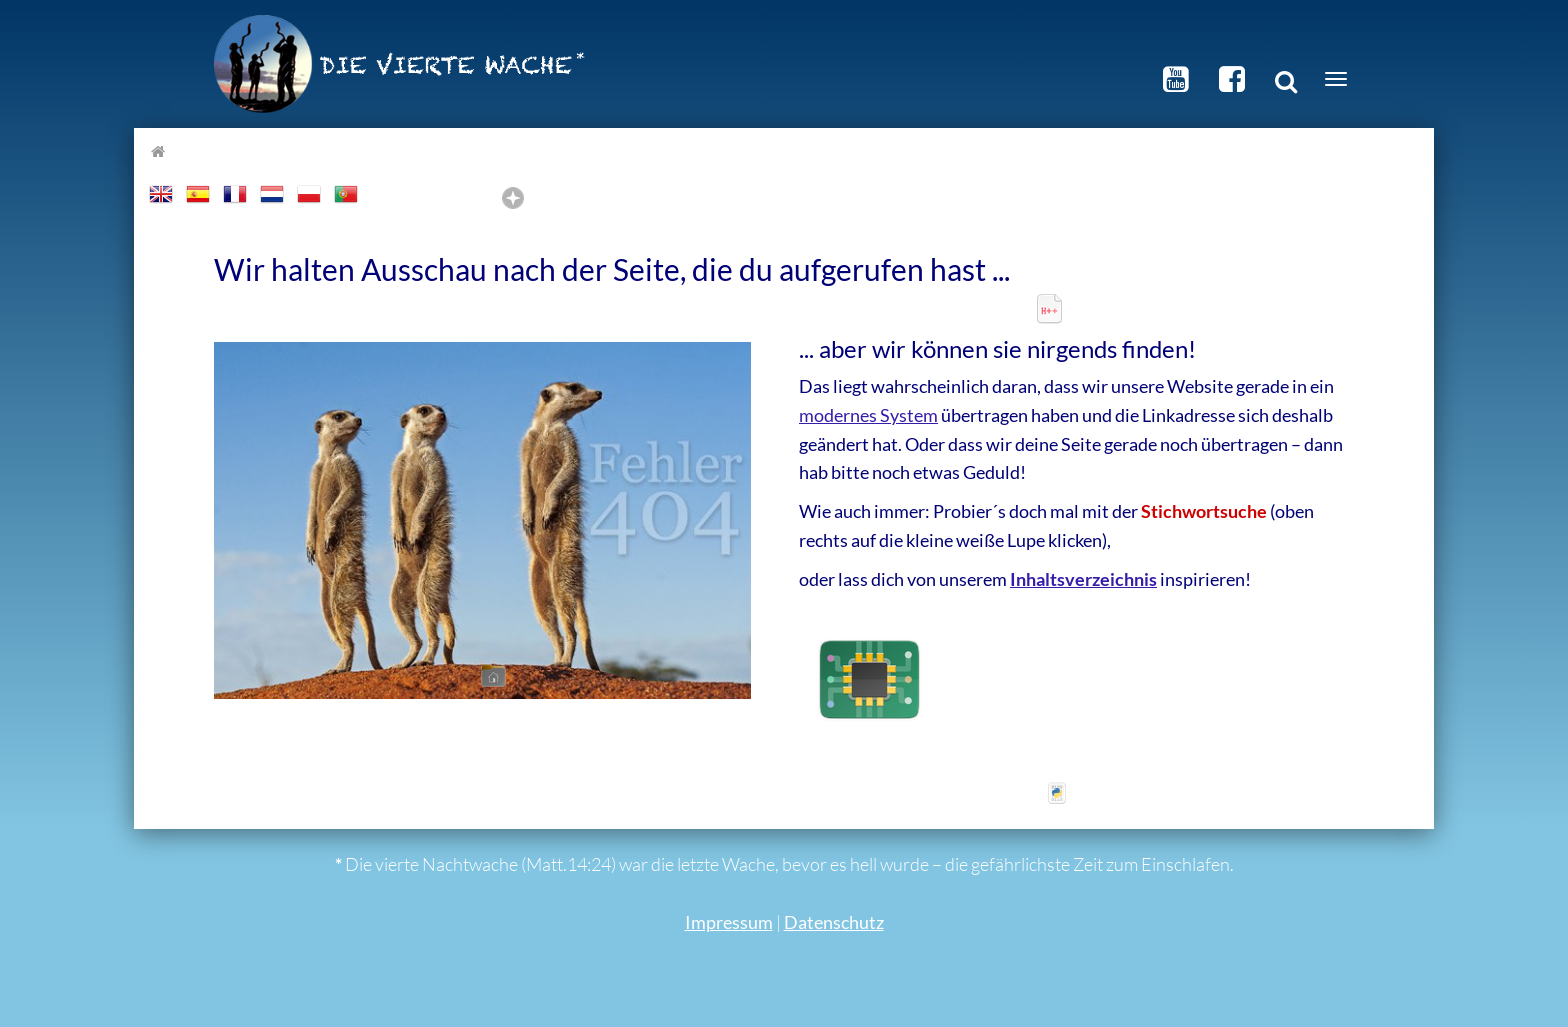 This screenshot has width=1568, height=1027. I want to click on python bytecode file (.pyc), so click(1057, 793).